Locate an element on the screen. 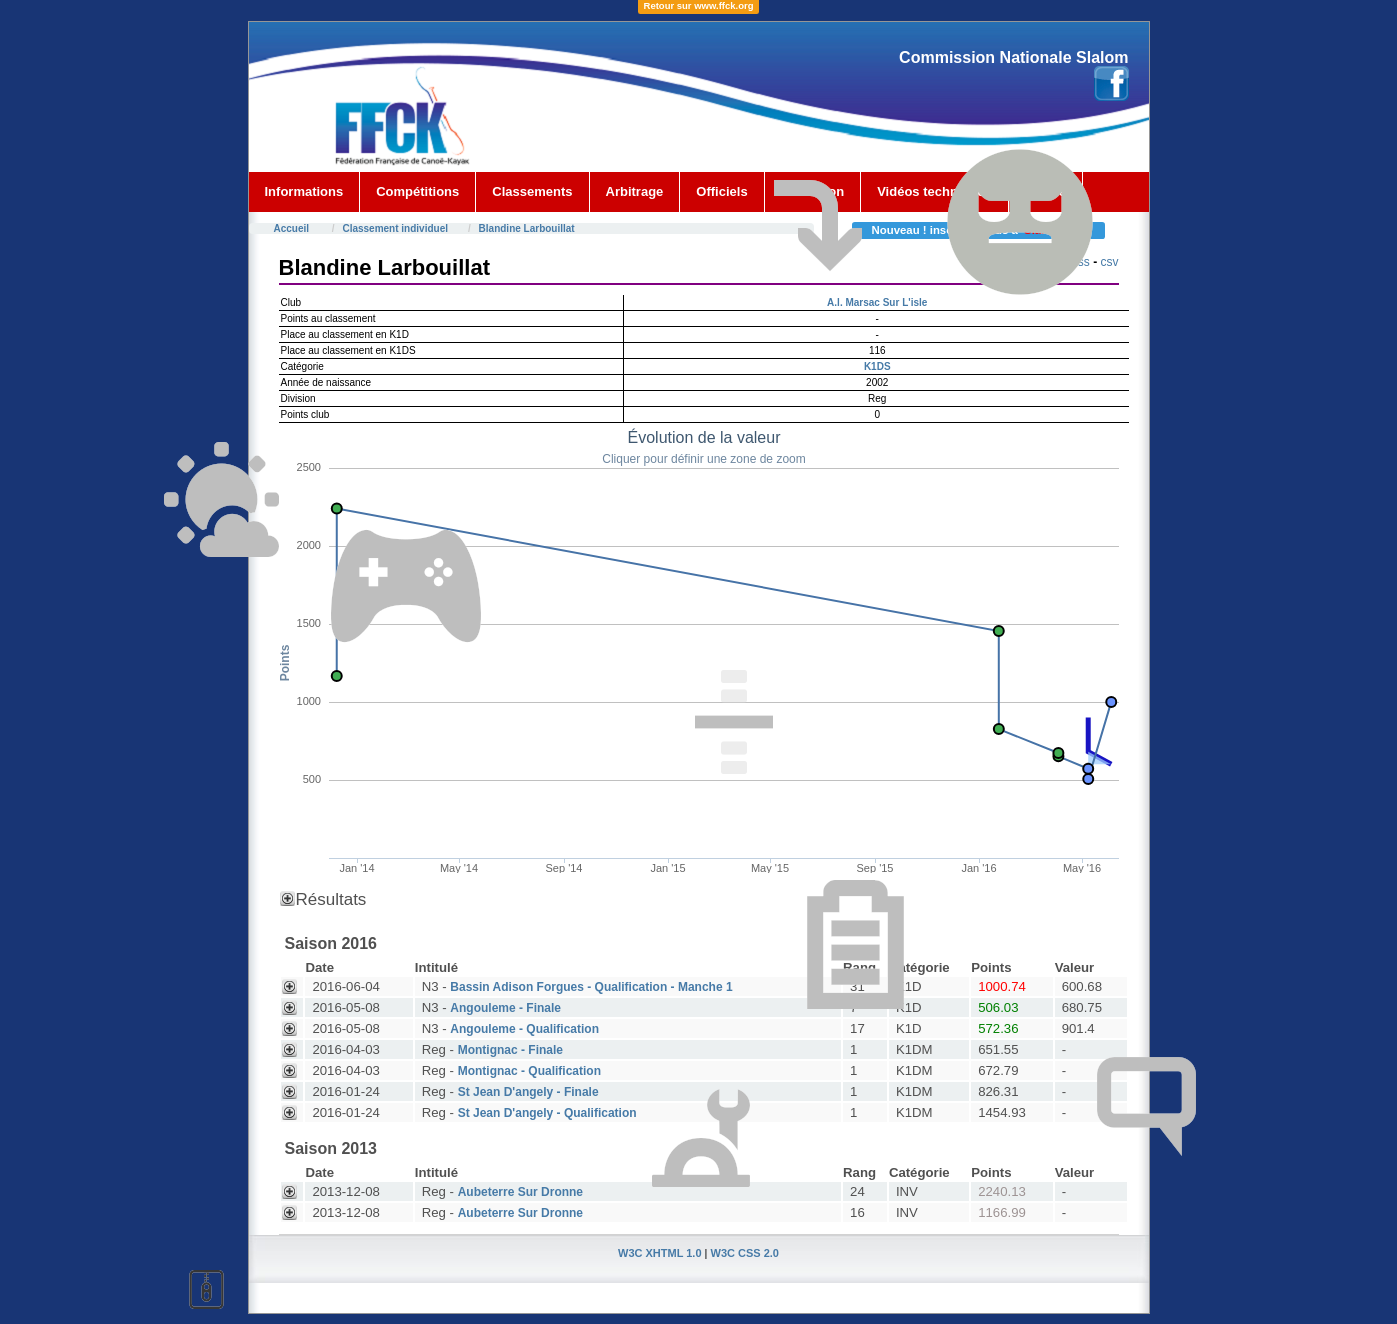 This screenshot has width=1397, height=1324. indicates battery is fully charged is located at coordinates (855, 944).